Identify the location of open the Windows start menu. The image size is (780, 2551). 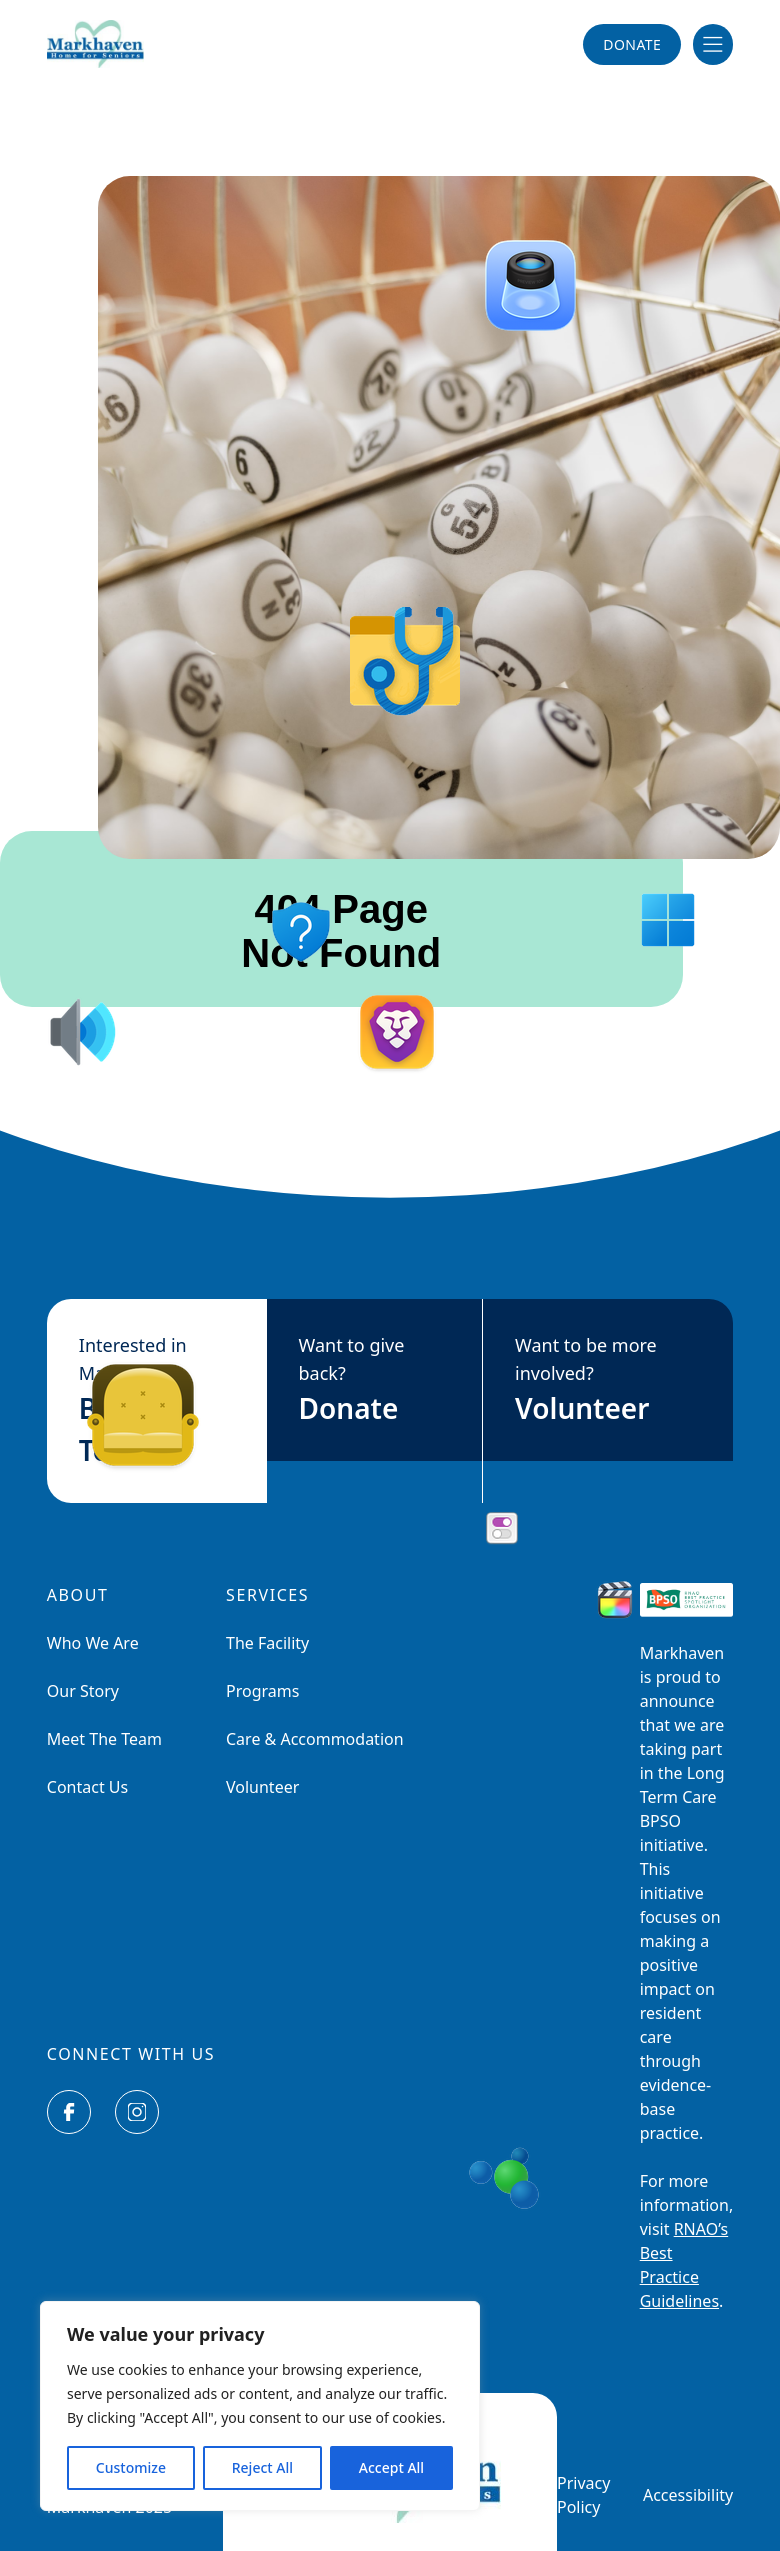
(668, 920).